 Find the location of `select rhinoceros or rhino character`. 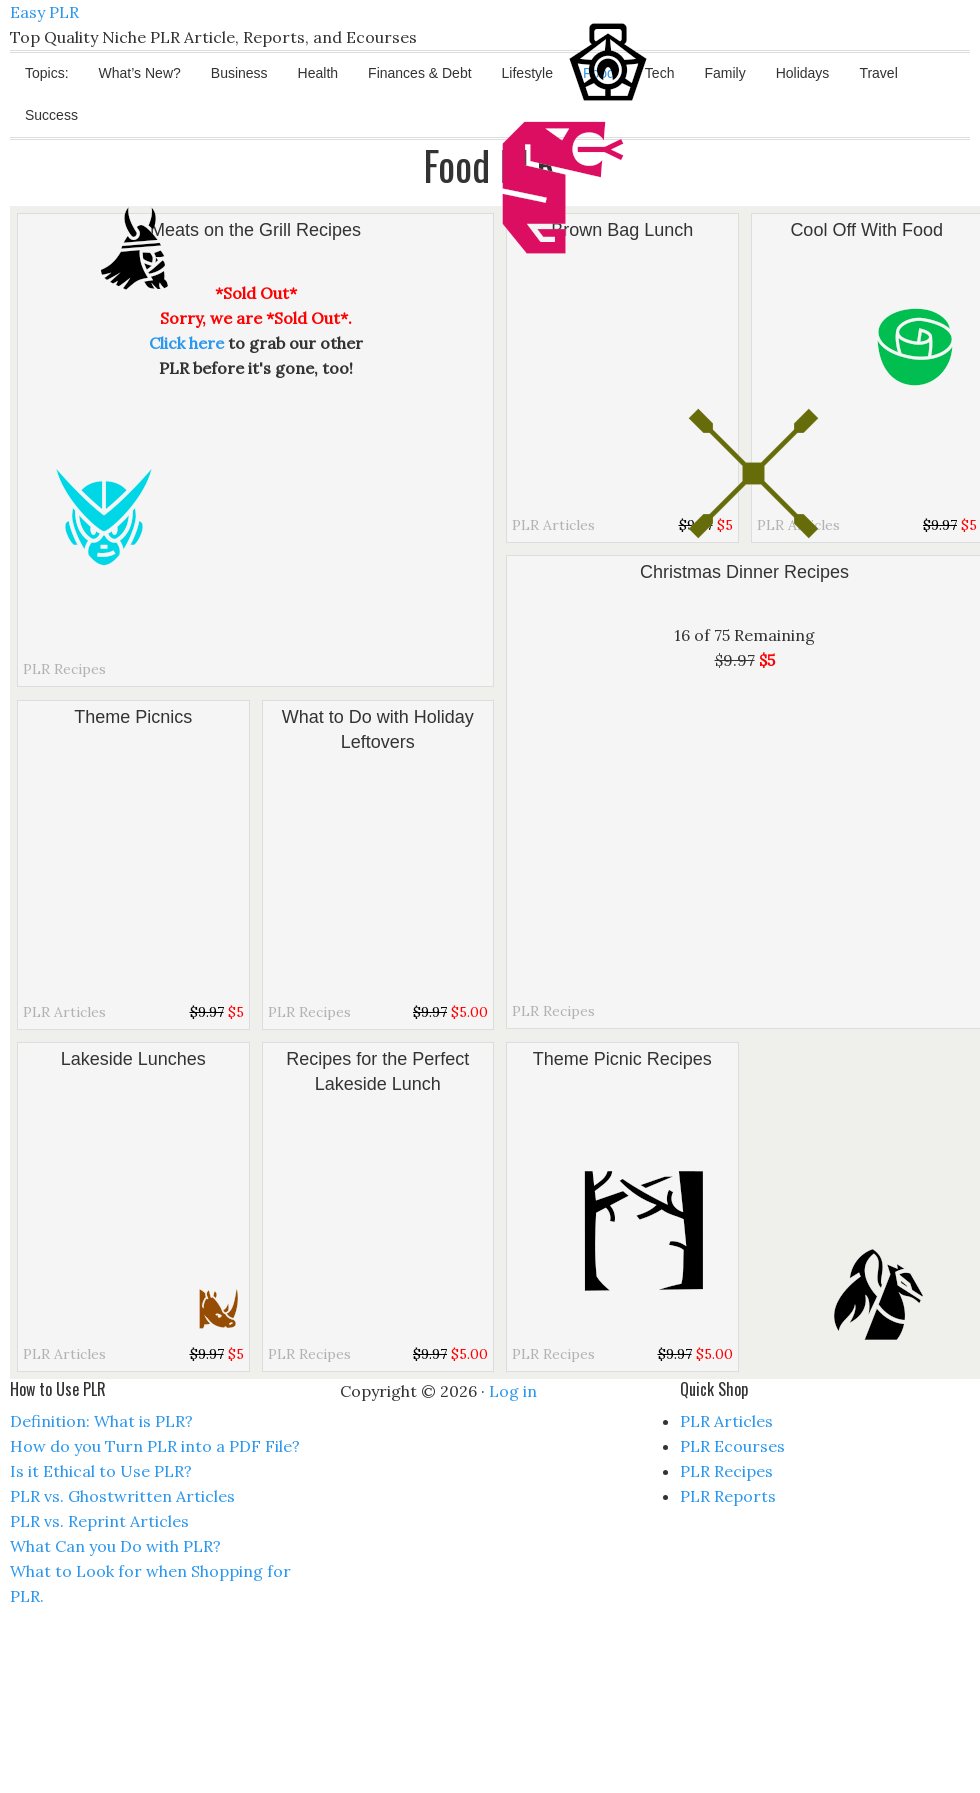

select rhinoceros or rhino character is located at coordinates (220, 1308).